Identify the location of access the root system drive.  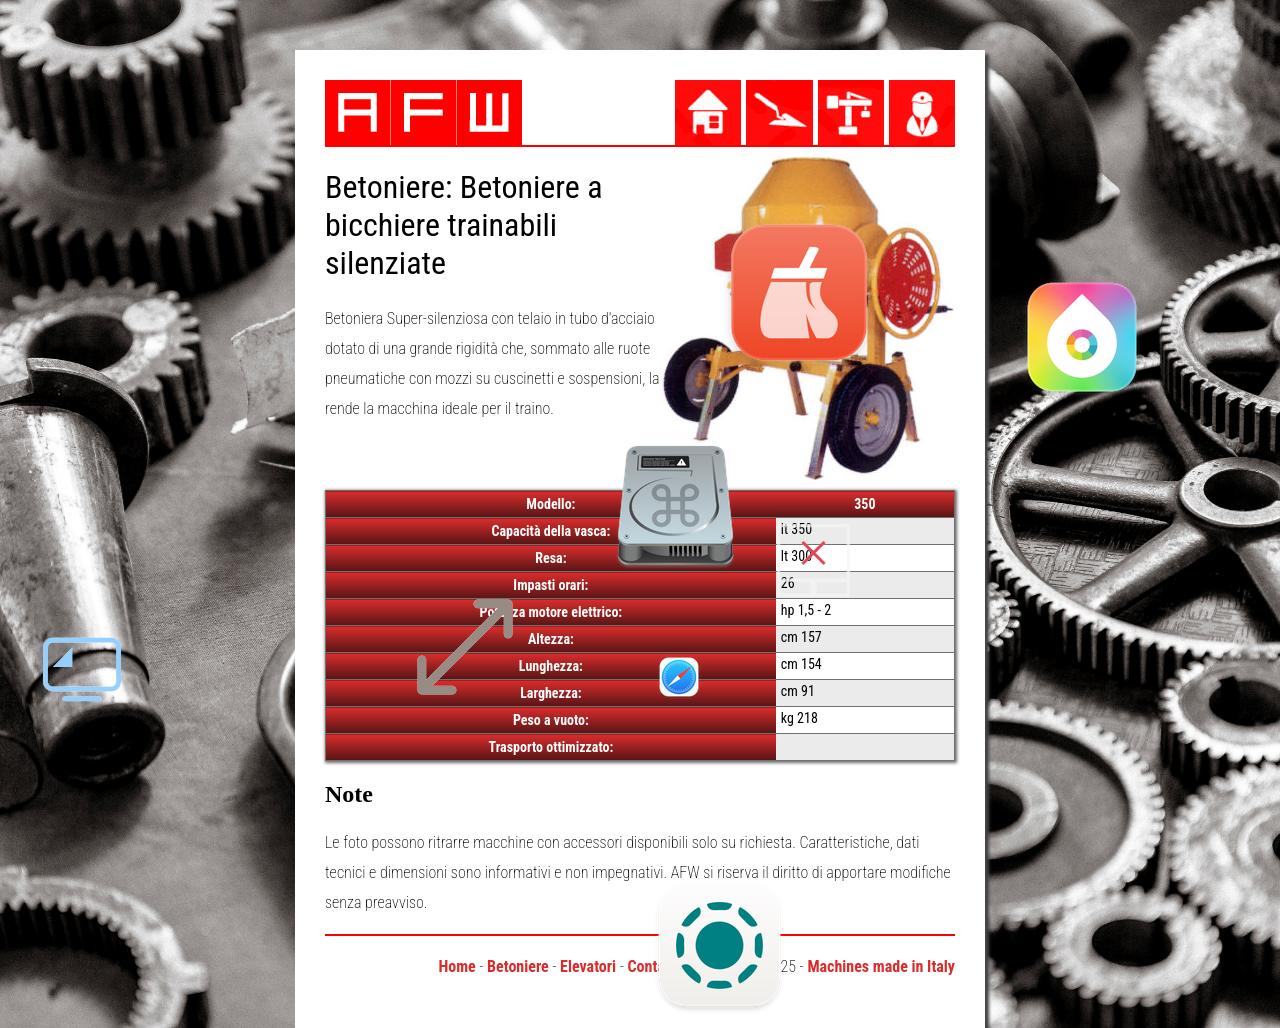
(675, 505).